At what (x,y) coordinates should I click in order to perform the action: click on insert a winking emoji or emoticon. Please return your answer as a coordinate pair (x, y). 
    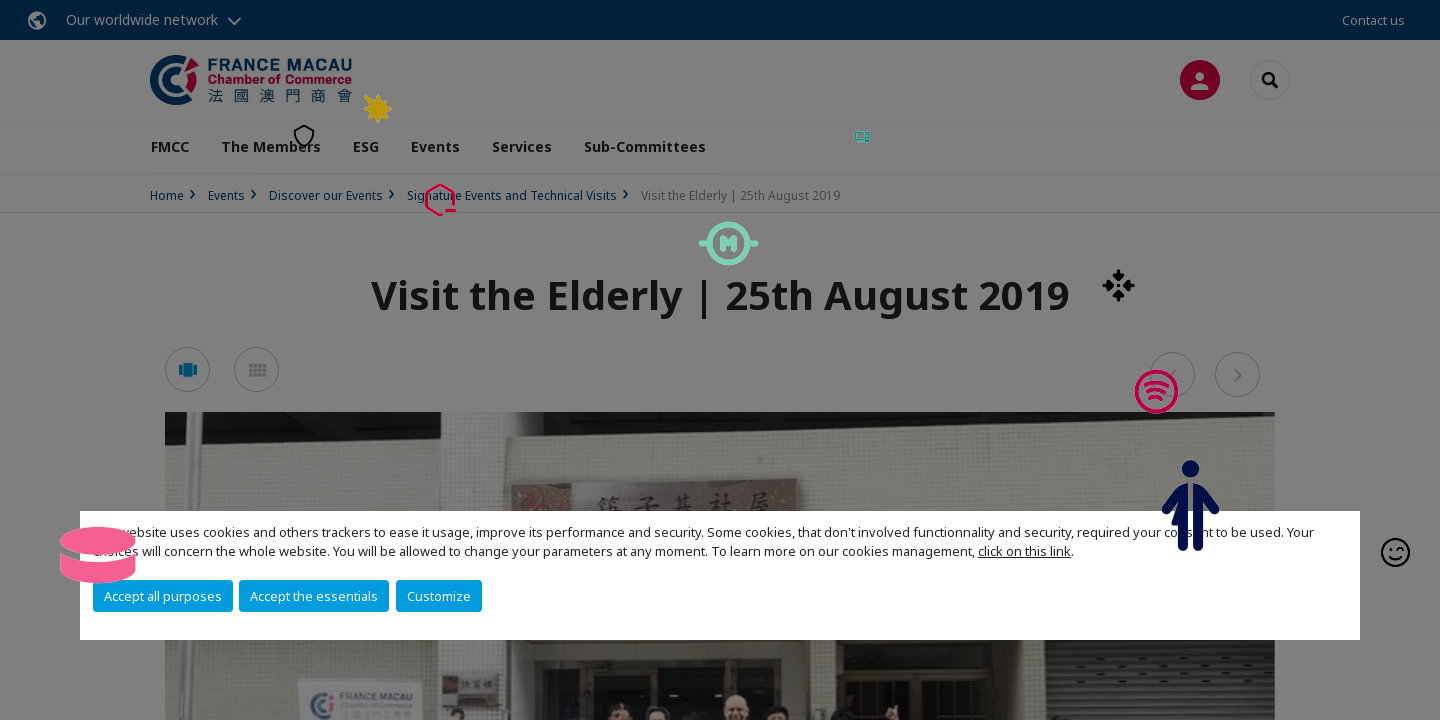
    Looking at the image, I should click on (1395, 552).